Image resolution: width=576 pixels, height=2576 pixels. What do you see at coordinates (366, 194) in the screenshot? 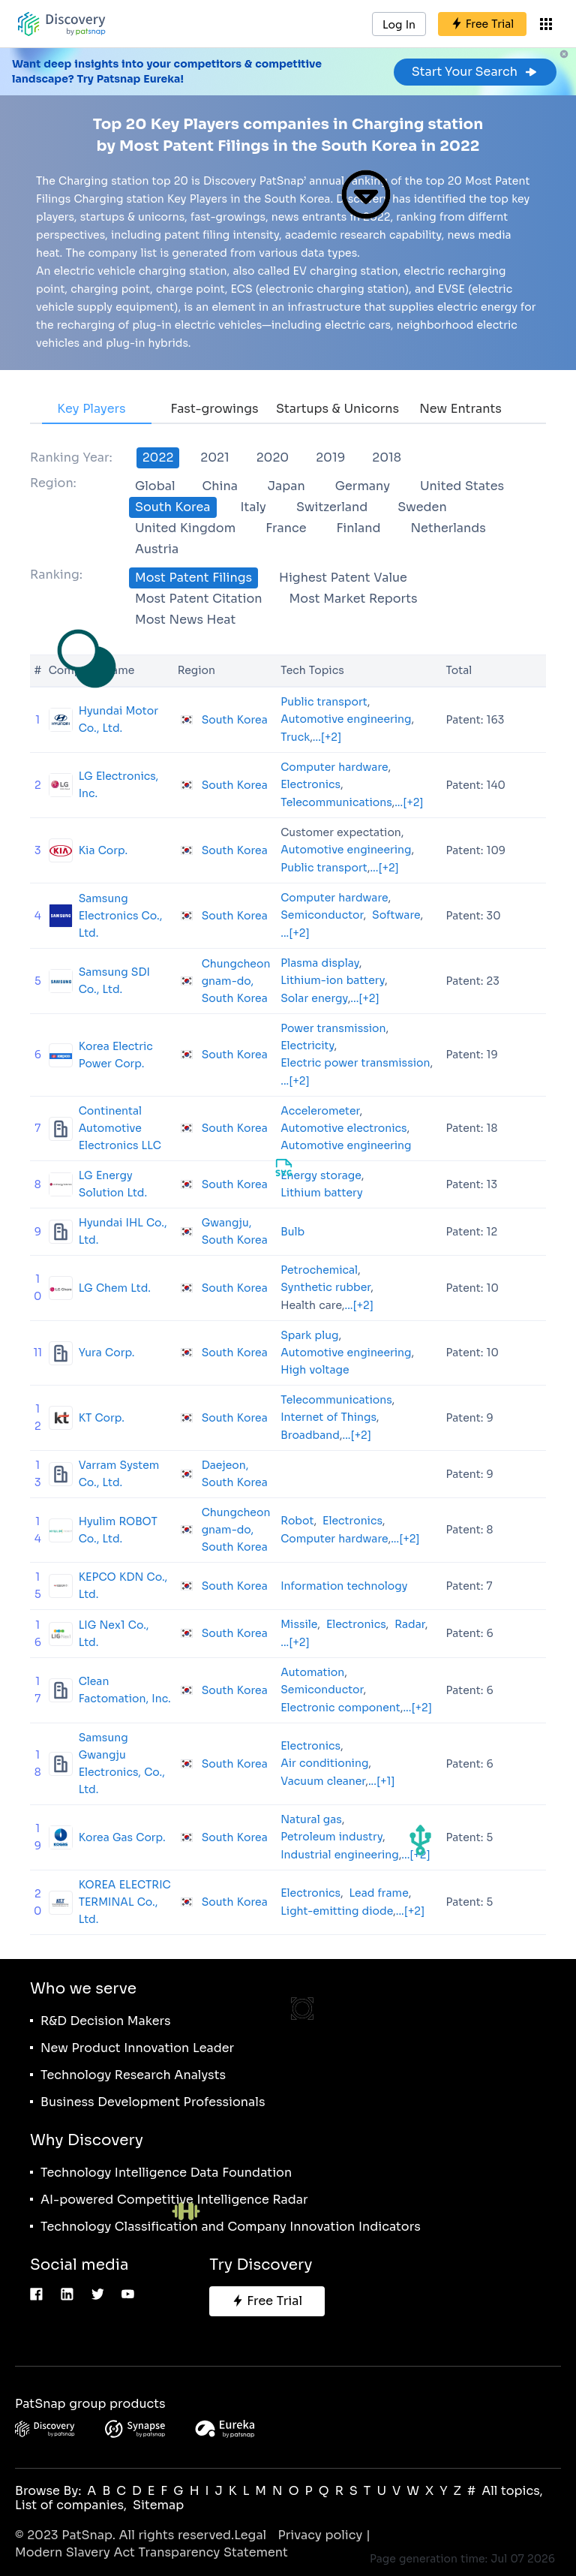
I see `expand dropdown menu` at bounding box center [366, 194].